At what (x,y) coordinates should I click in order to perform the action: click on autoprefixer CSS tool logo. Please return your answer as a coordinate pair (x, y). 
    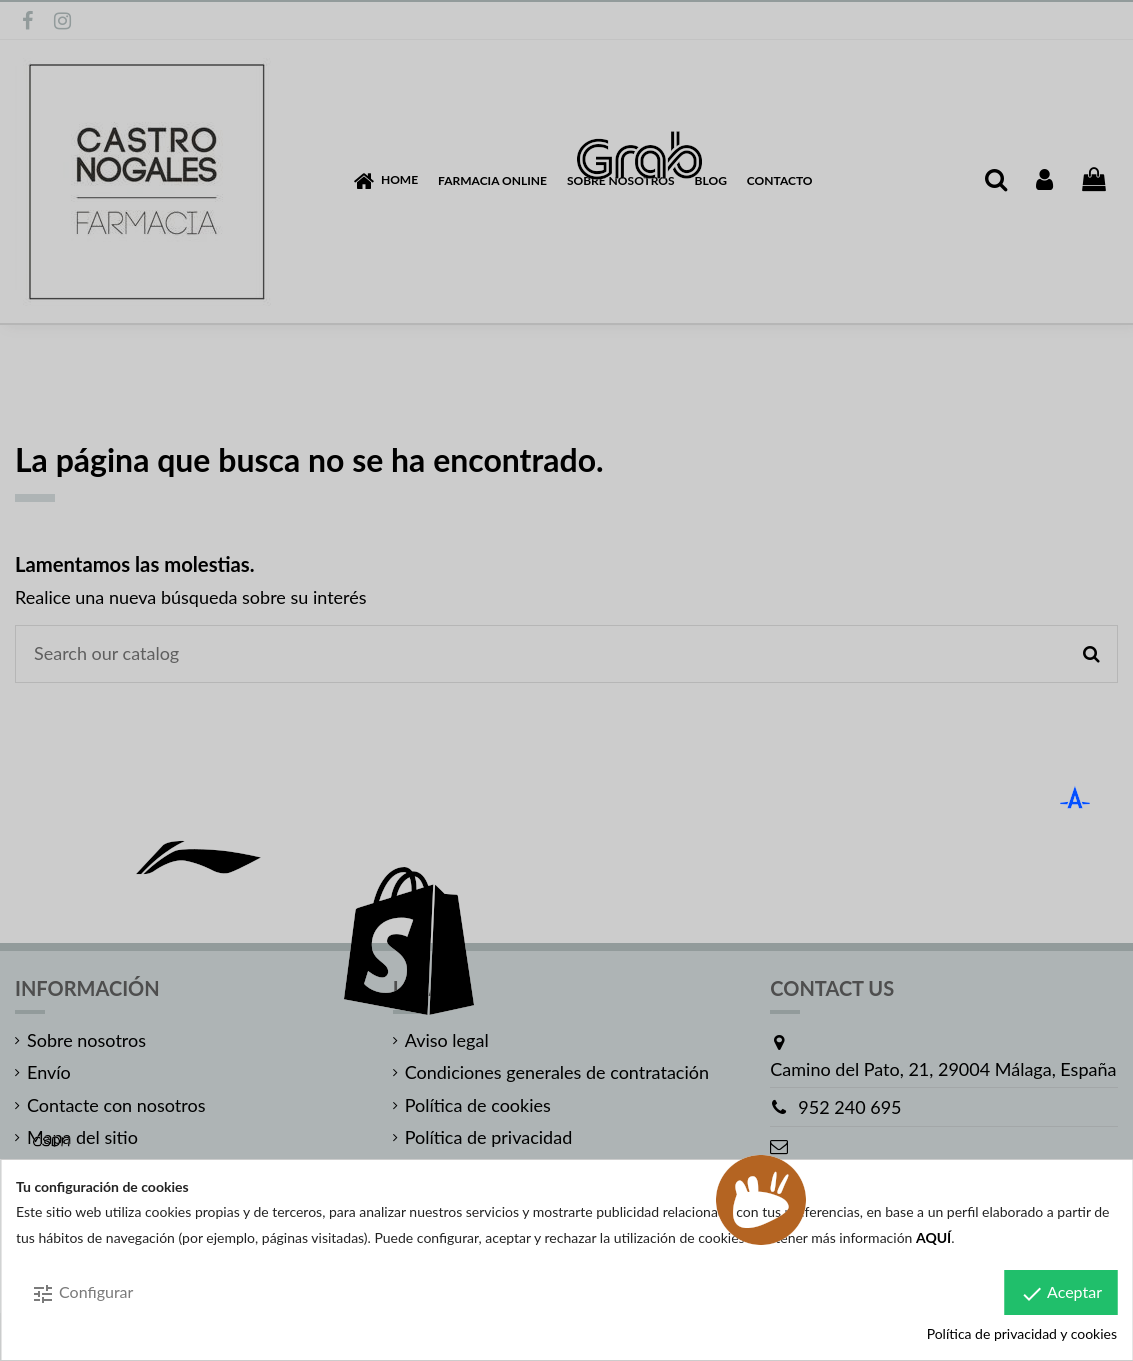
    Looking at the image, I should click on (1075, 797).